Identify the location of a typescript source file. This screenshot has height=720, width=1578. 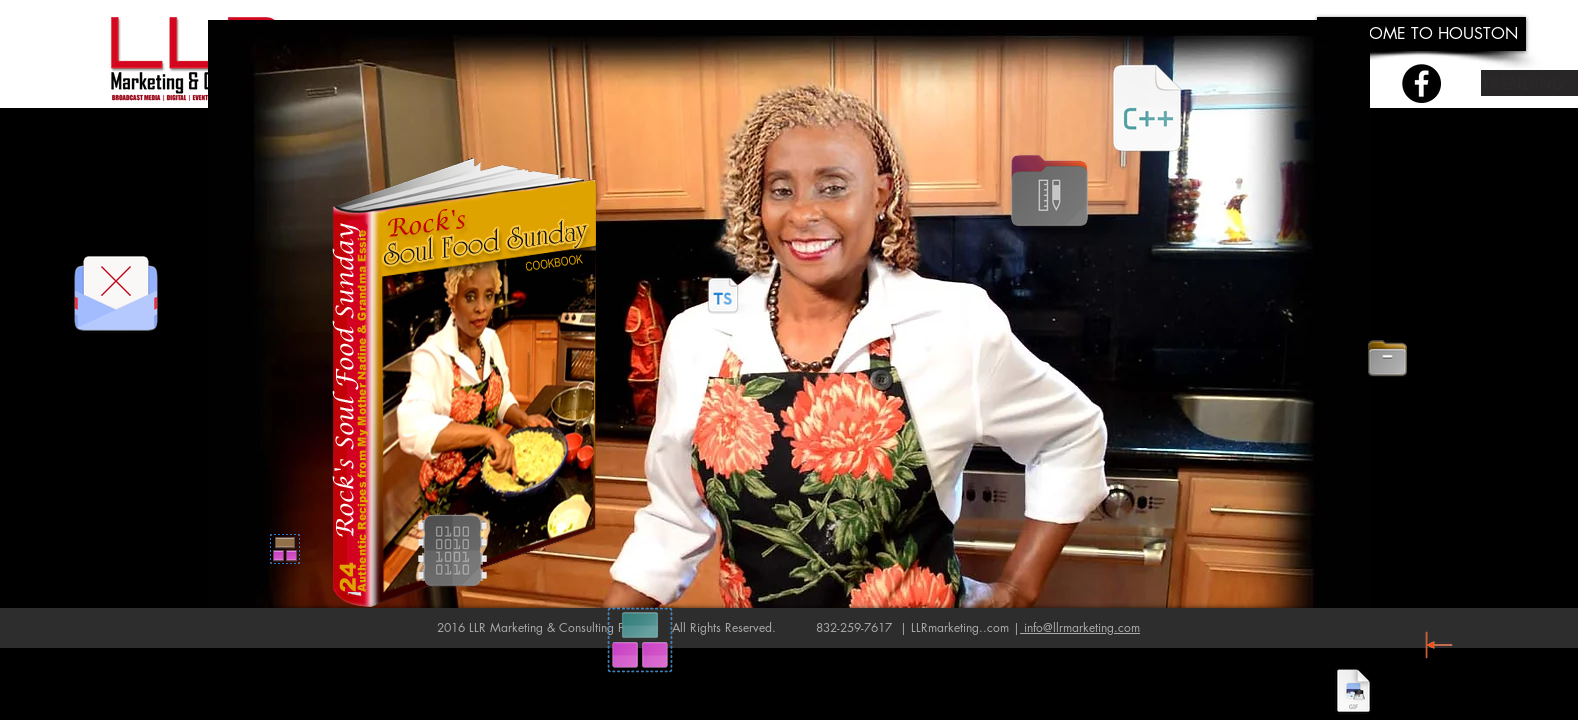
(723, 295).